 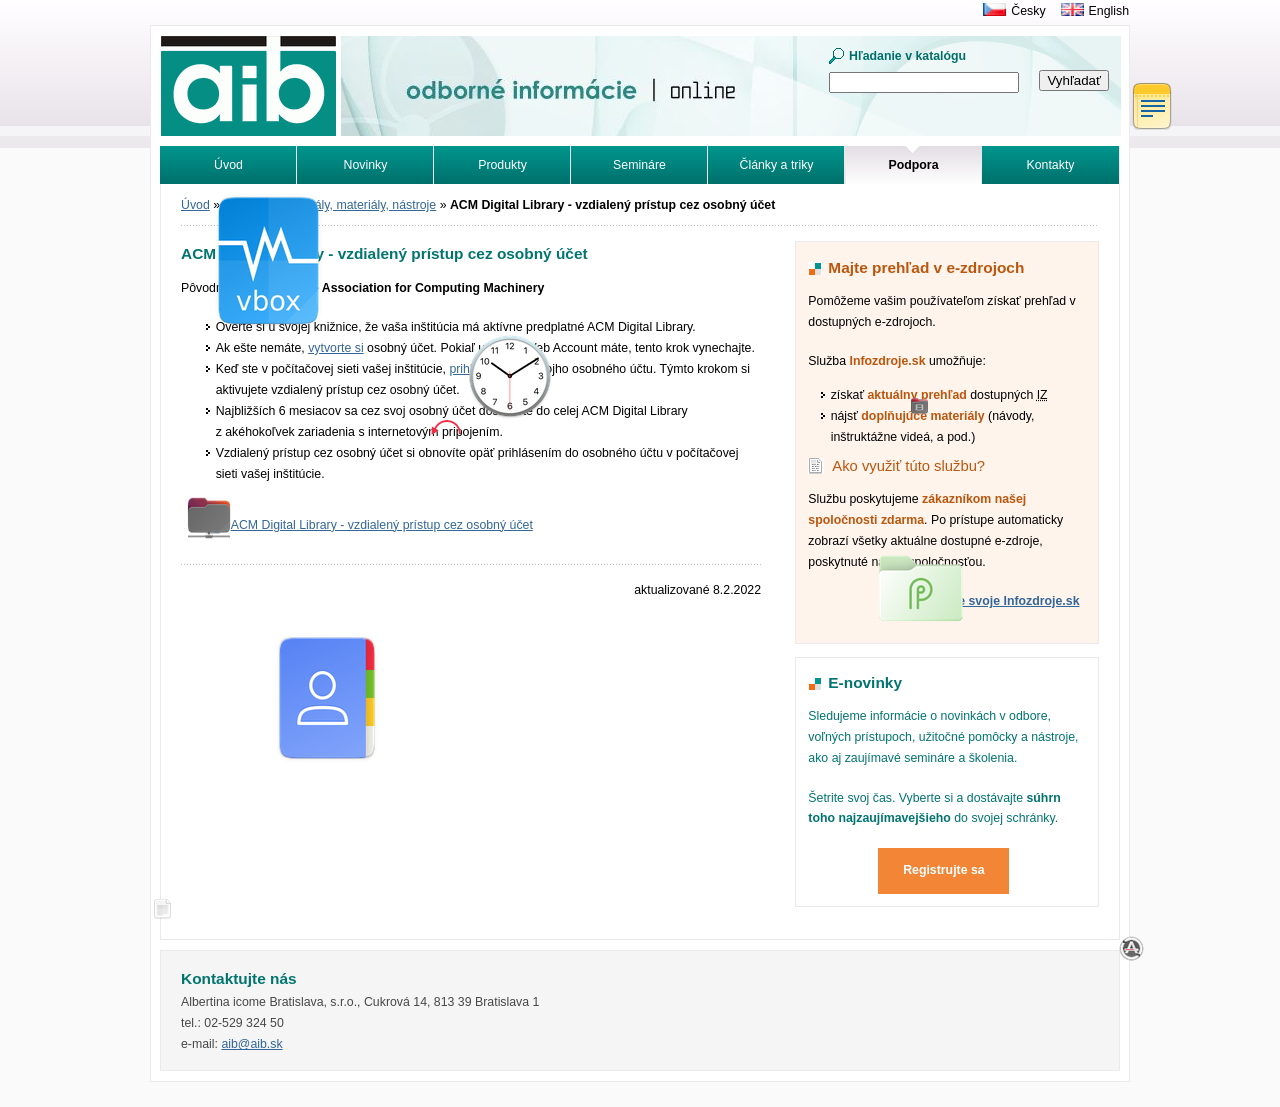 I want to click on access date and time settings, so click(x=510, y=376).